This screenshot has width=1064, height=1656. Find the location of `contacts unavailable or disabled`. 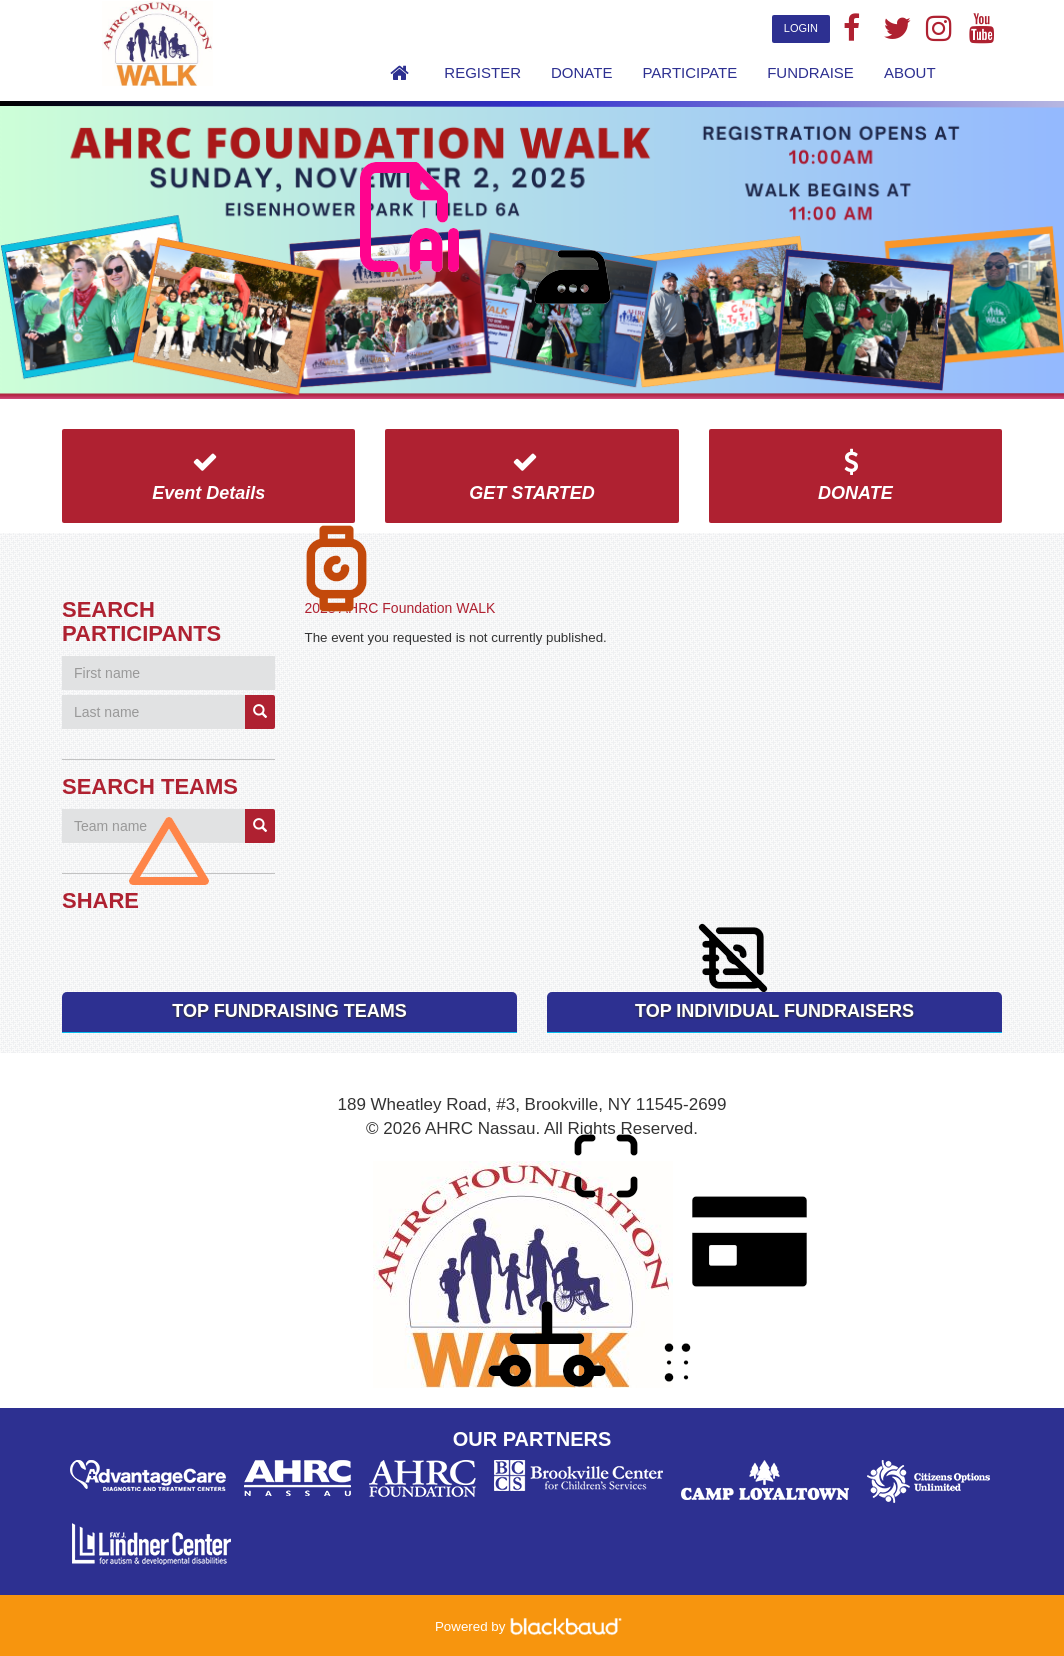

contacts unavailable or disabled is located at coordinates (733, 958).